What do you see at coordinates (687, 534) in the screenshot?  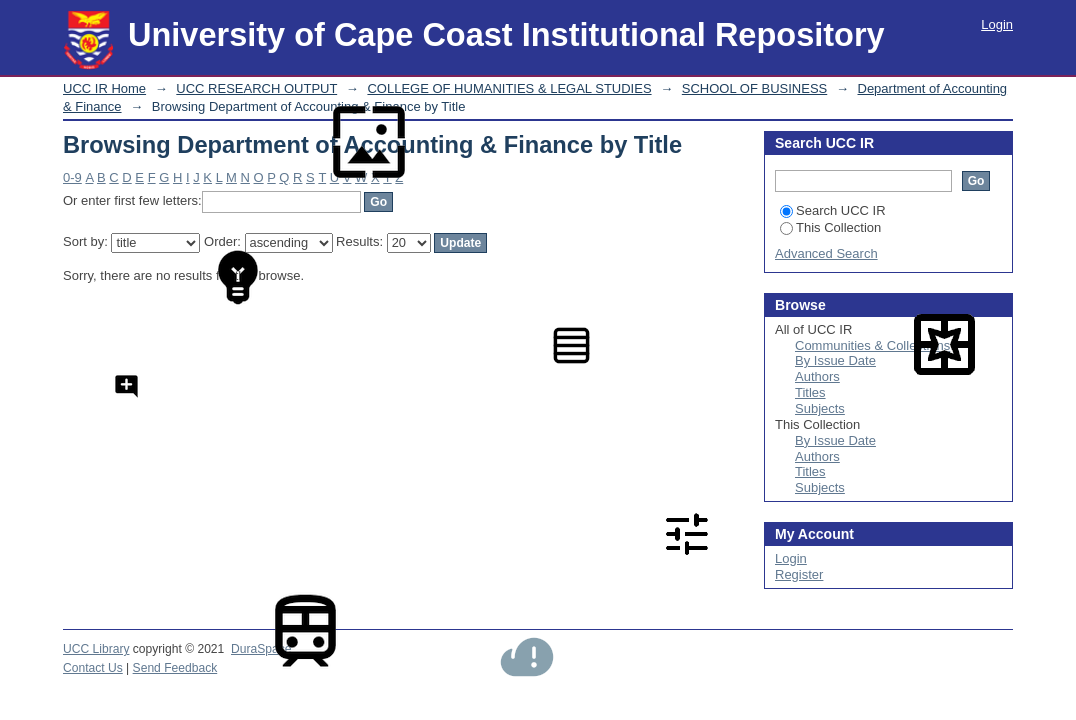 I see `adjust settings or preferences` at bounding box center [687, 534].